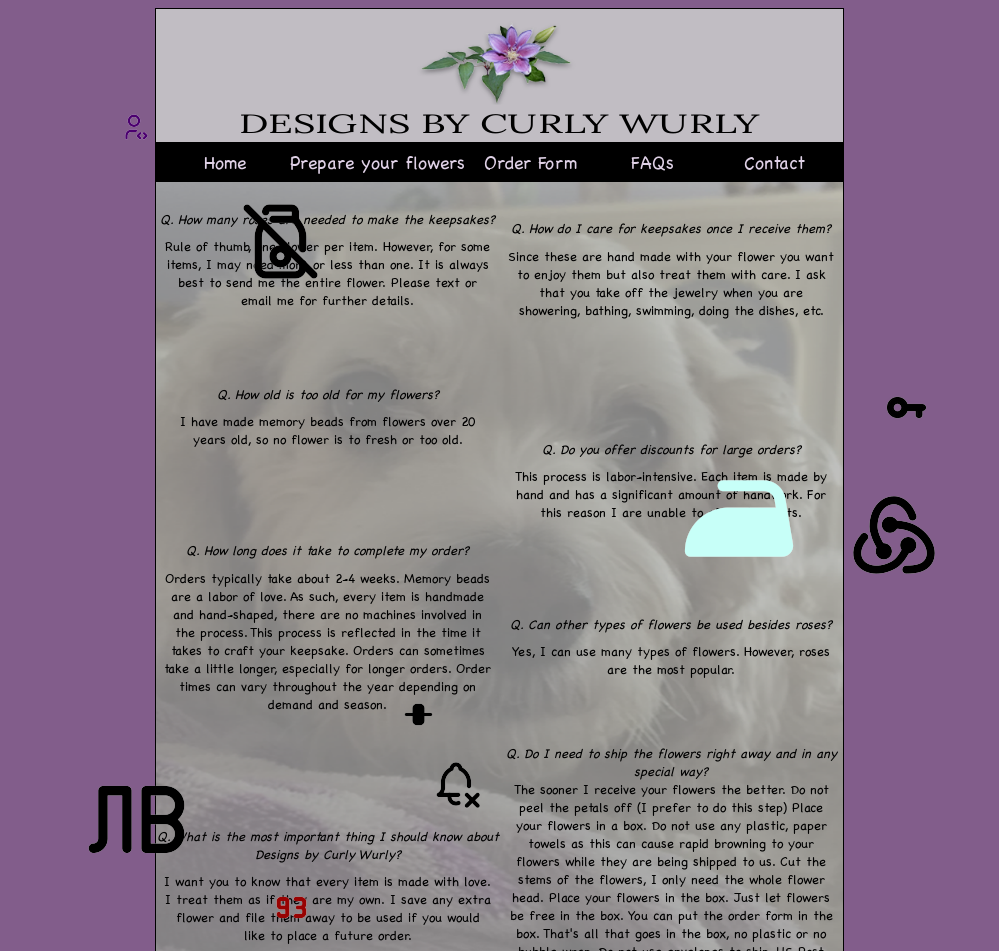 The image size is (999, 951). Describe the element at coordinates (739, 518) in the screenshot. I see `ironing or garment care instructions` at that location.